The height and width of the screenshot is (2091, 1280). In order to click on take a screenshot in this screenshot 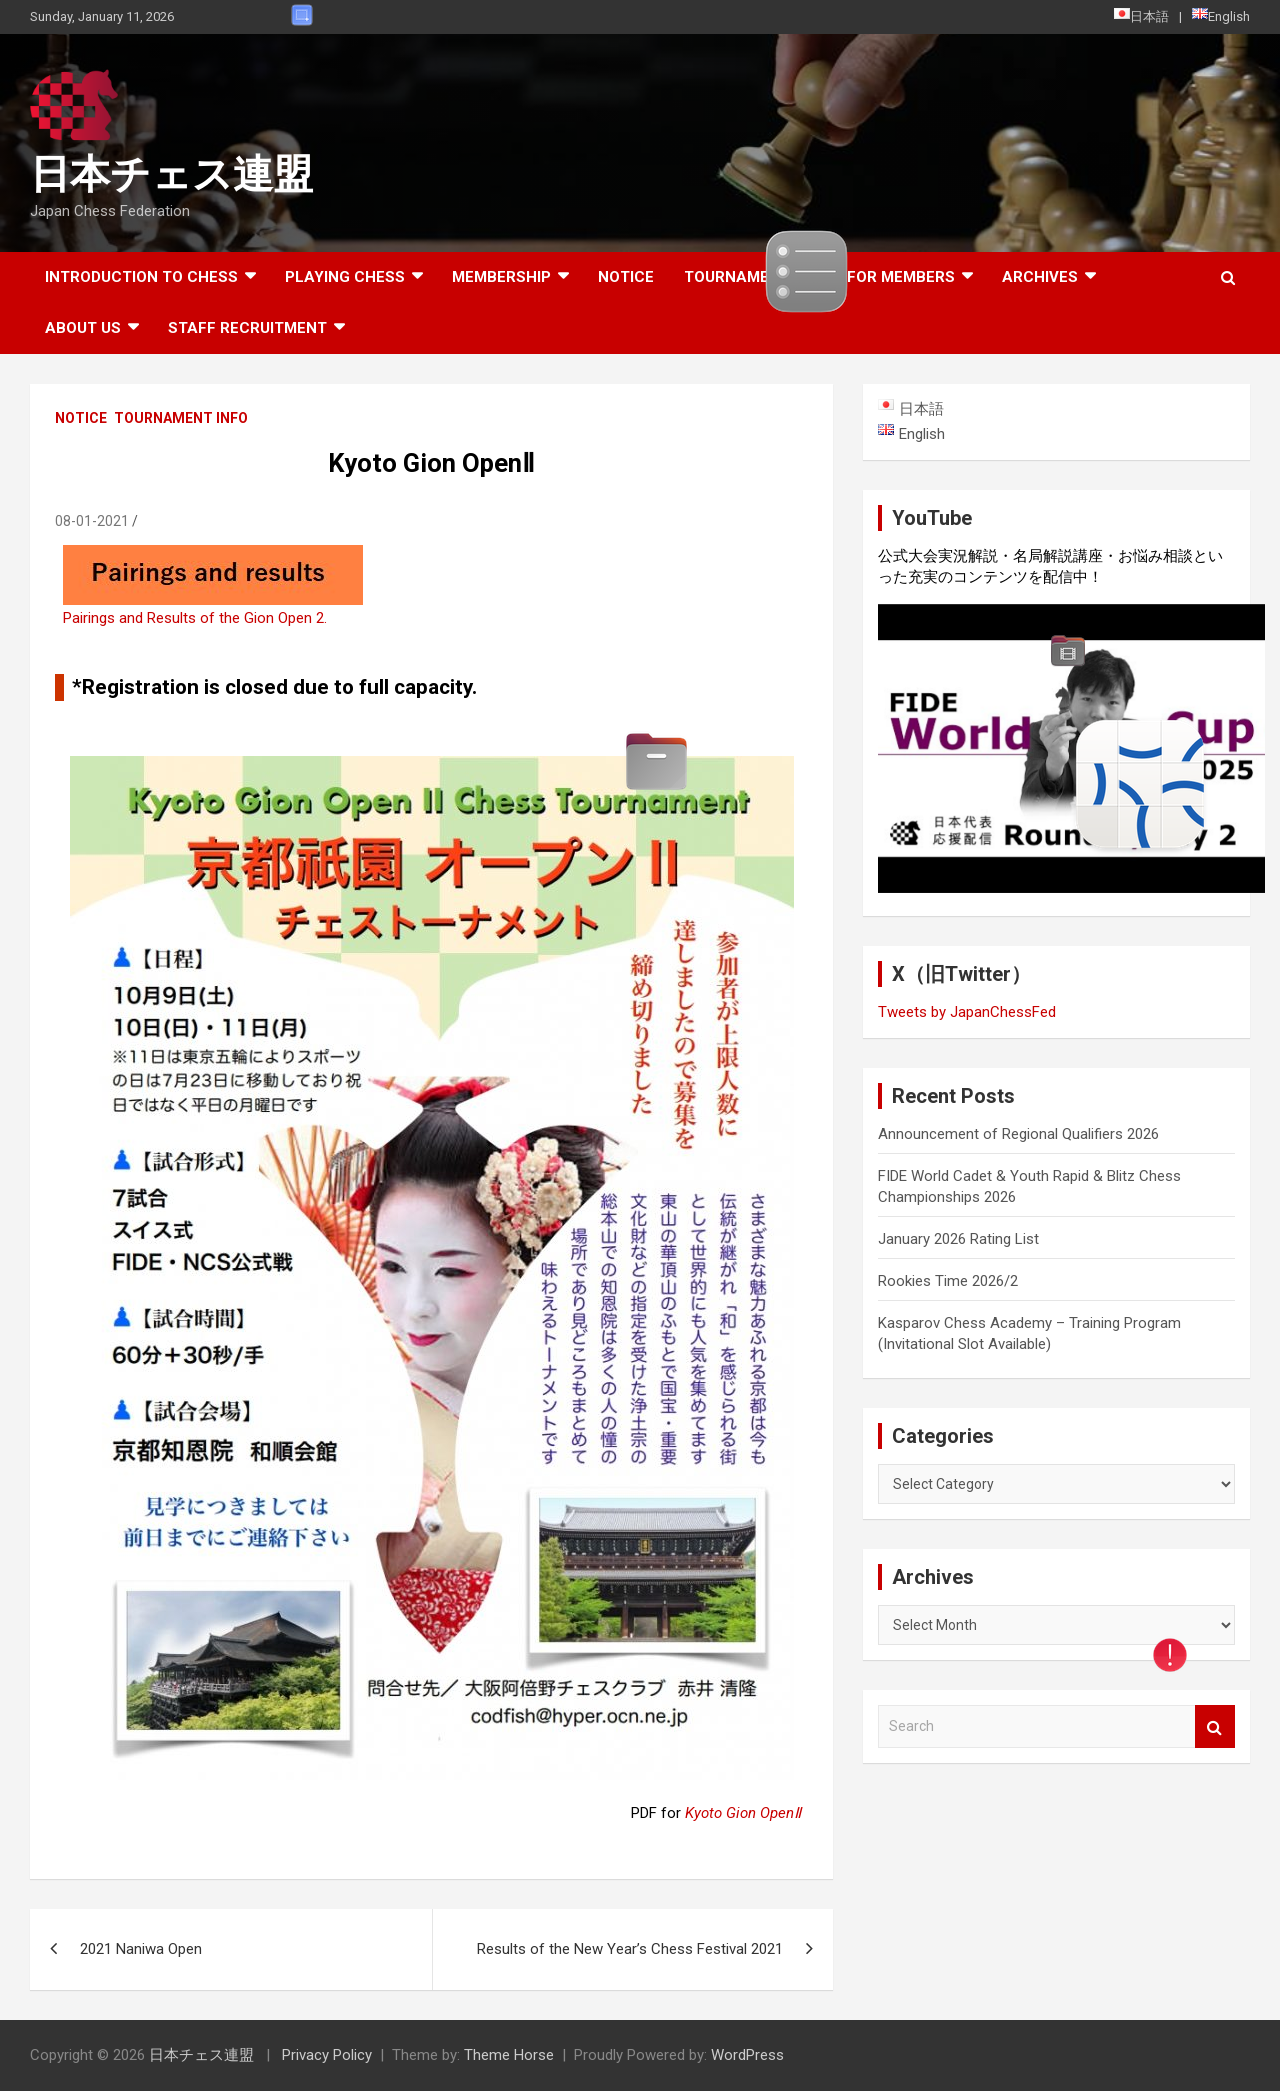, I will do `click(302, 15)`.